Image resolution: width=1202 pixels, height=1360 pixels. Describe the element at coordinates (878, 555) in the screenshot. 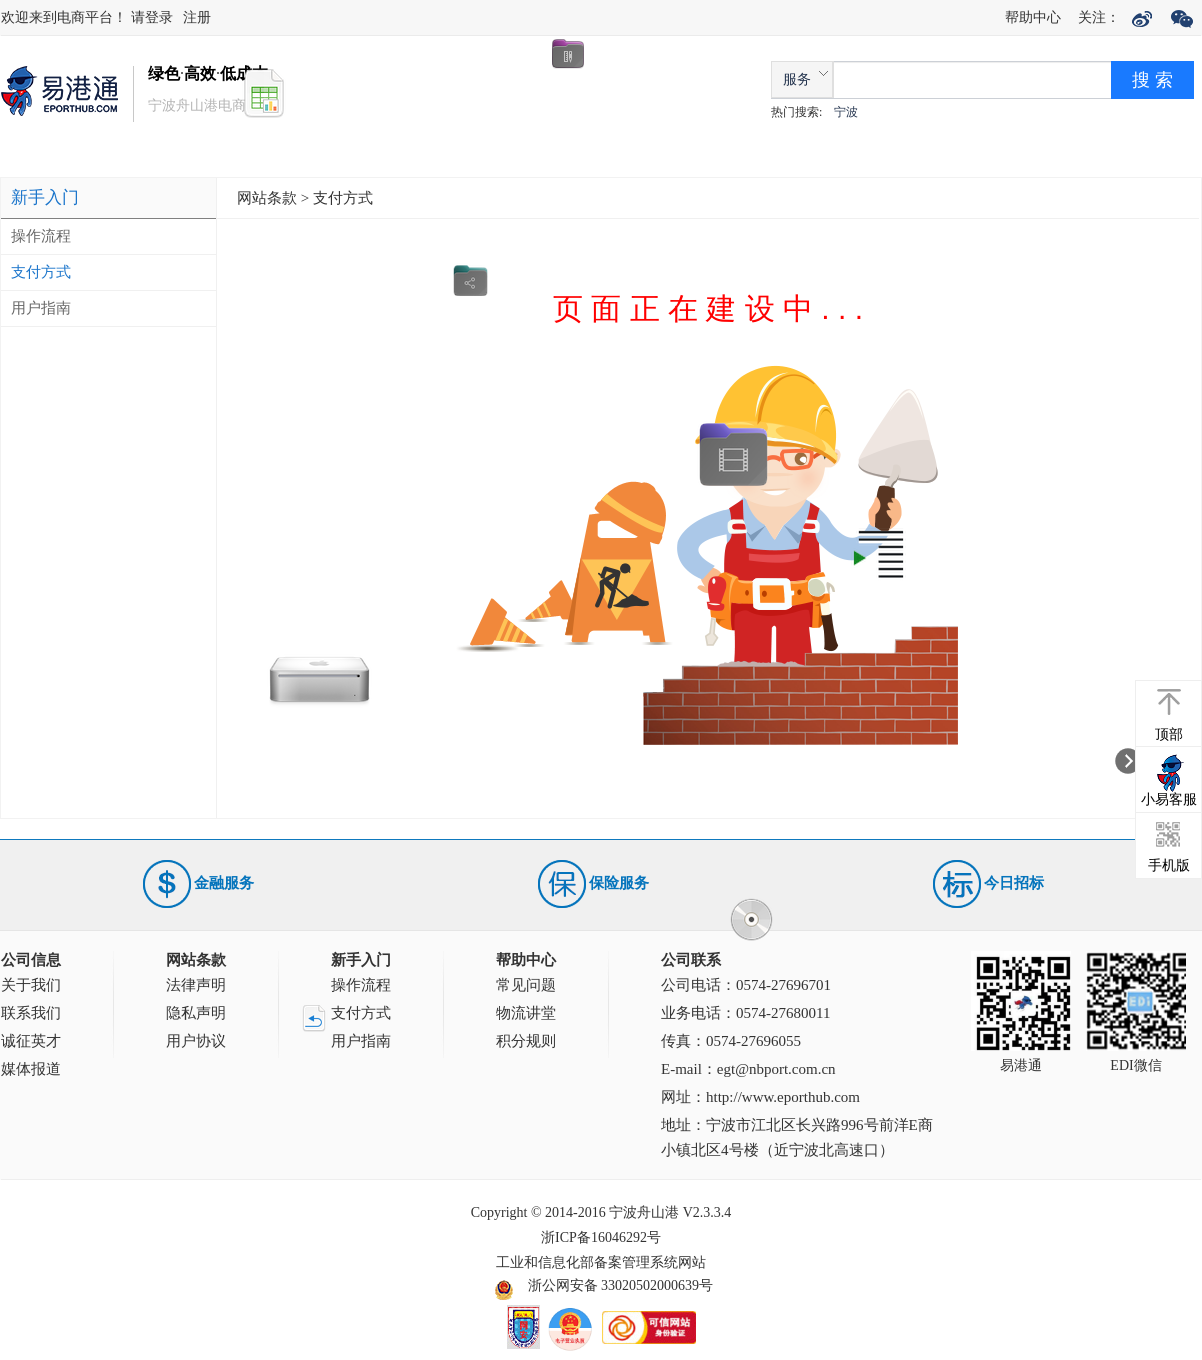

I see `increase text indentation` at that location.